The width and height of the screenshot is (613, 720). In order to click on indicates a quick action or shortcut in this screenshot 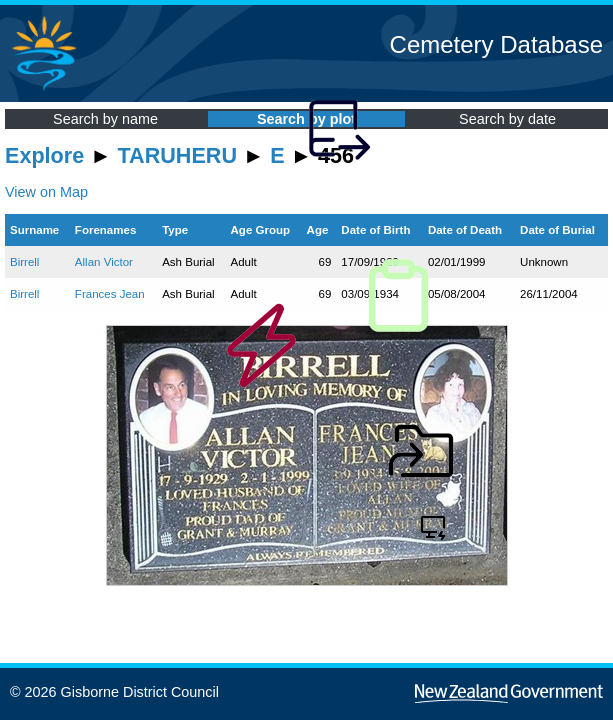, I will do `click(261, 345)`.